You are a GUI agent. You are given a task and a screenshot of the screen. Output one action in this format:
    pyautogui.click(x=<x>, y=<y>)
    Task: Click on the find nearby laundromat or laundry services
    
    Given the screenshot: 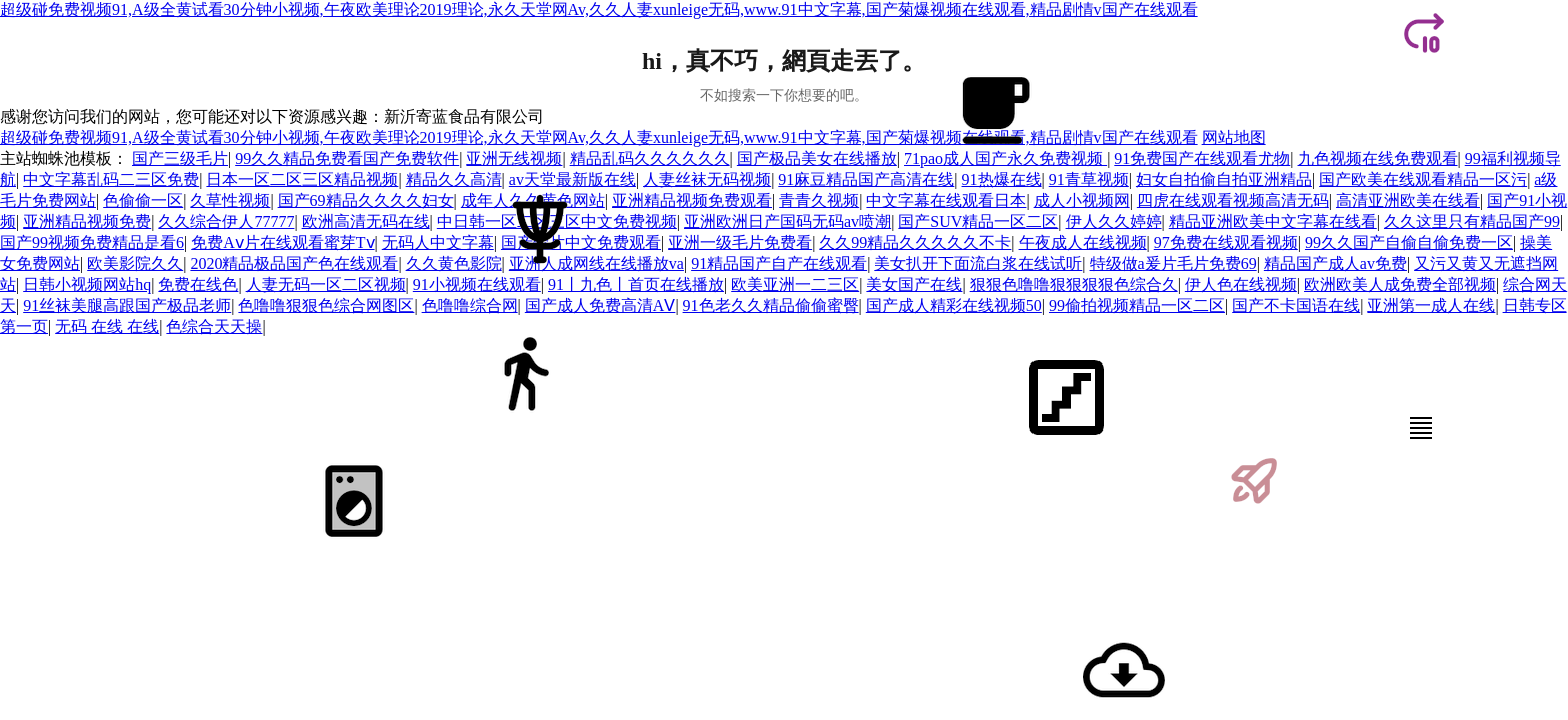 What is the action you would take?
    pyautogui.click(x=354, y=501)
    